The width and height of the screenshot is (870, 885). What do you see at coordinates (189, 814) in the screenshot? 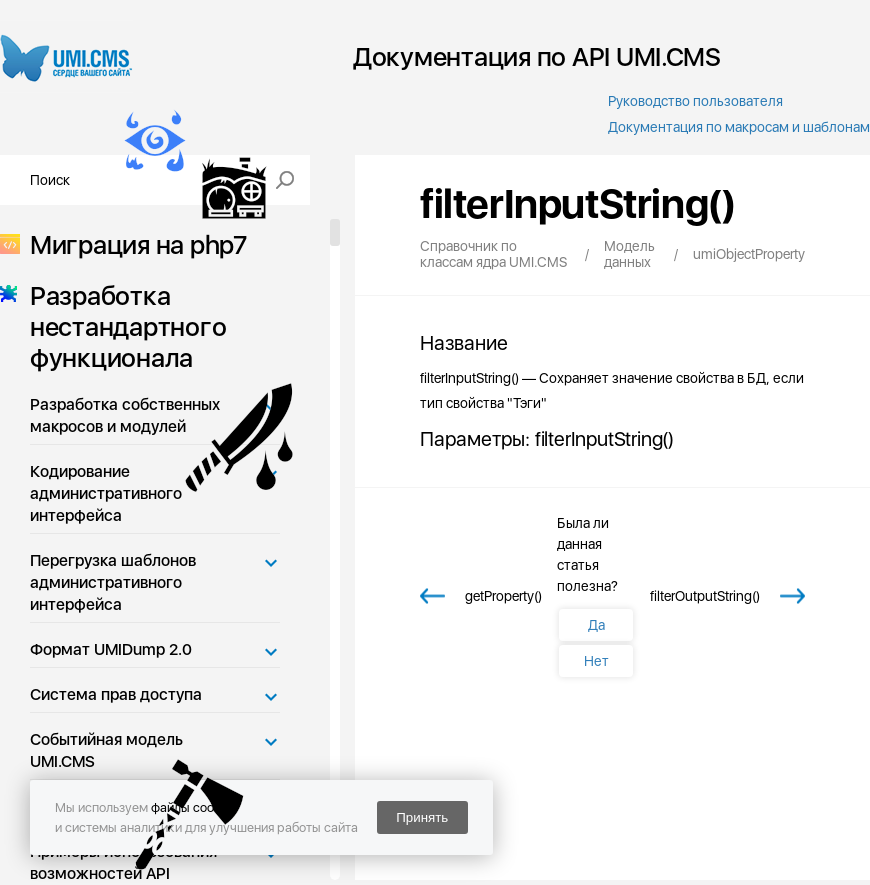
I see `select tomahawk weapon or tool` at bounding box center [189, 814].